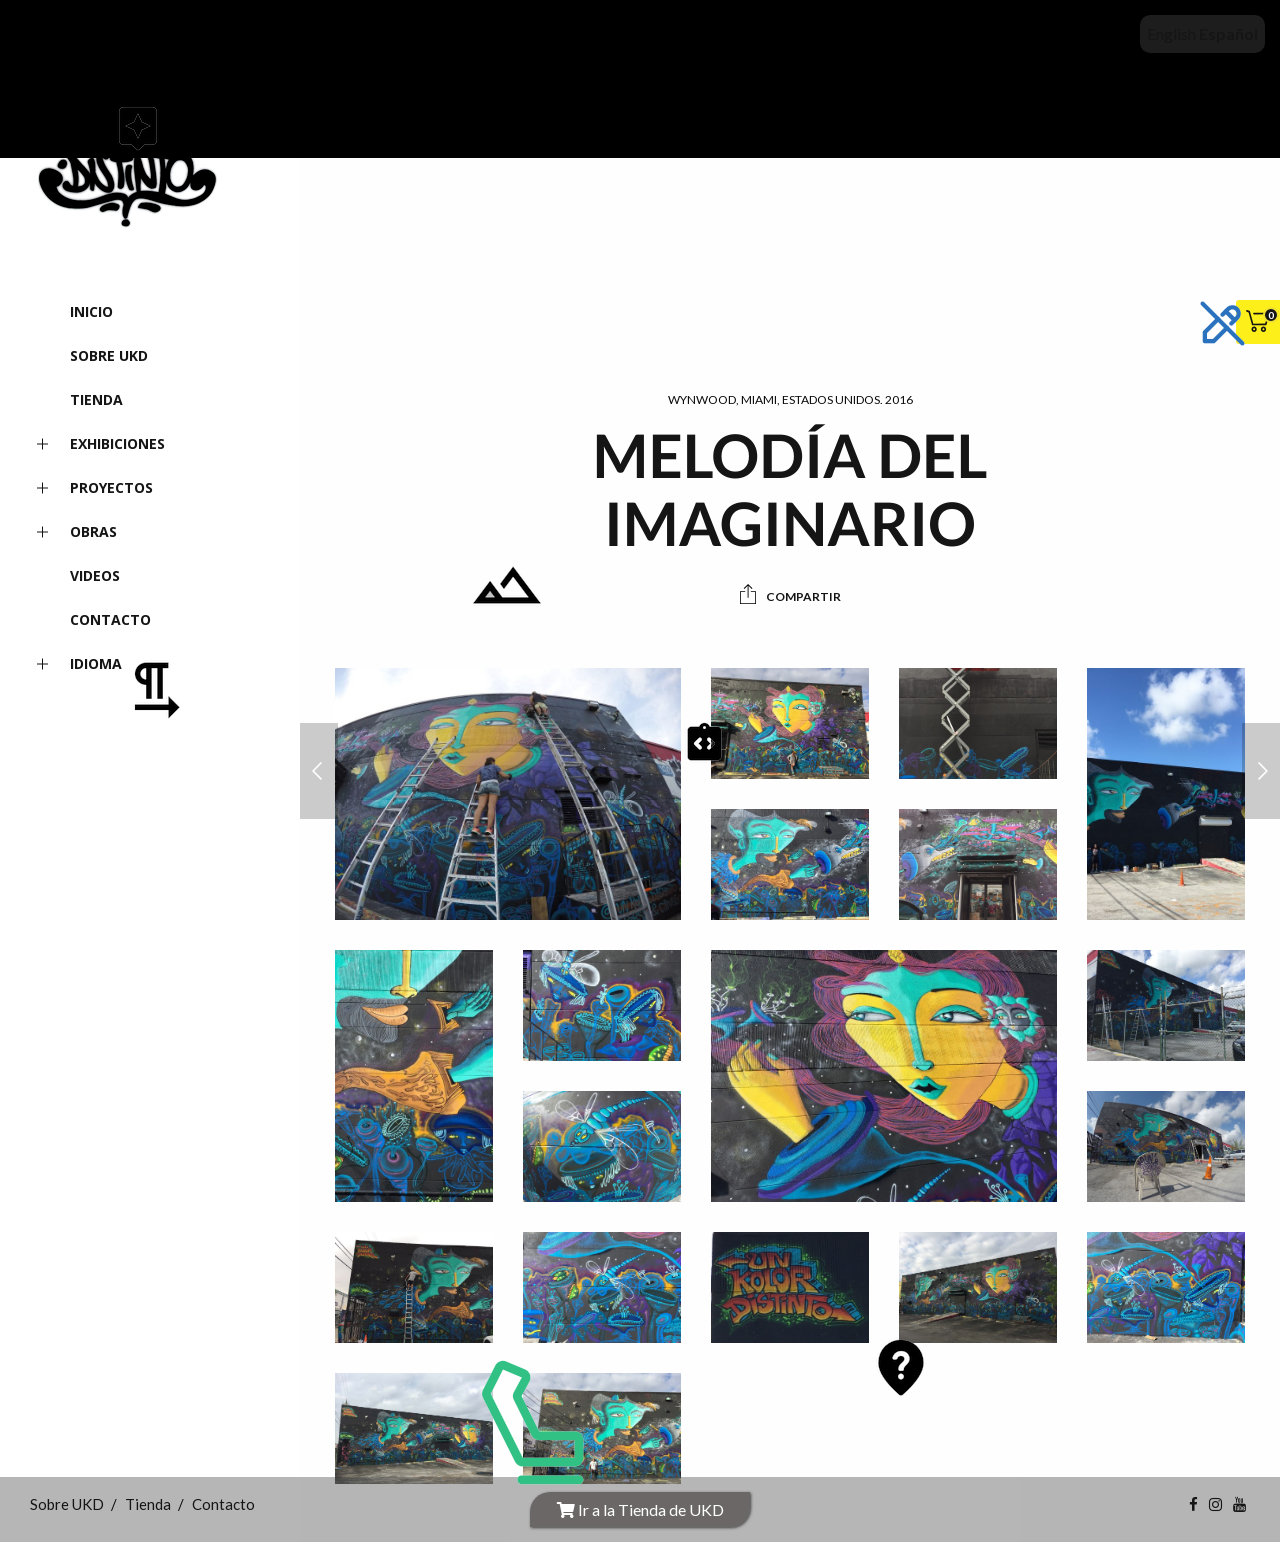 The image size is (1280, 1542). What do you see at coordinates (530, 1422) in the screenshot?
I see `select a seat for your reservation` at bounding box center [530, 1422].